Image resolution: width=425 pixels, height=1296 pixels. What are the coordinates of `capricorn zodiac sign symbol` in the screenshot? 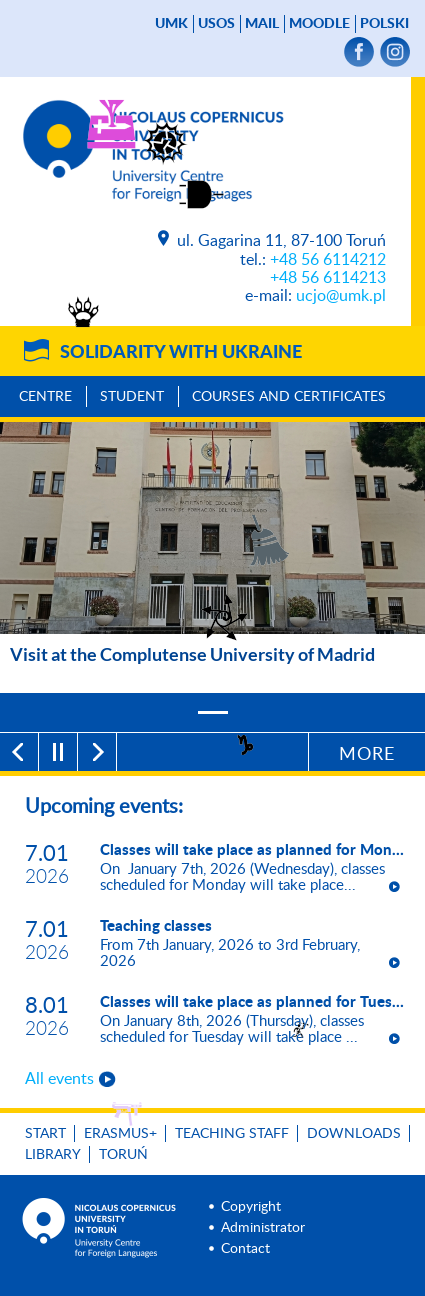 It's located at (245, 745).